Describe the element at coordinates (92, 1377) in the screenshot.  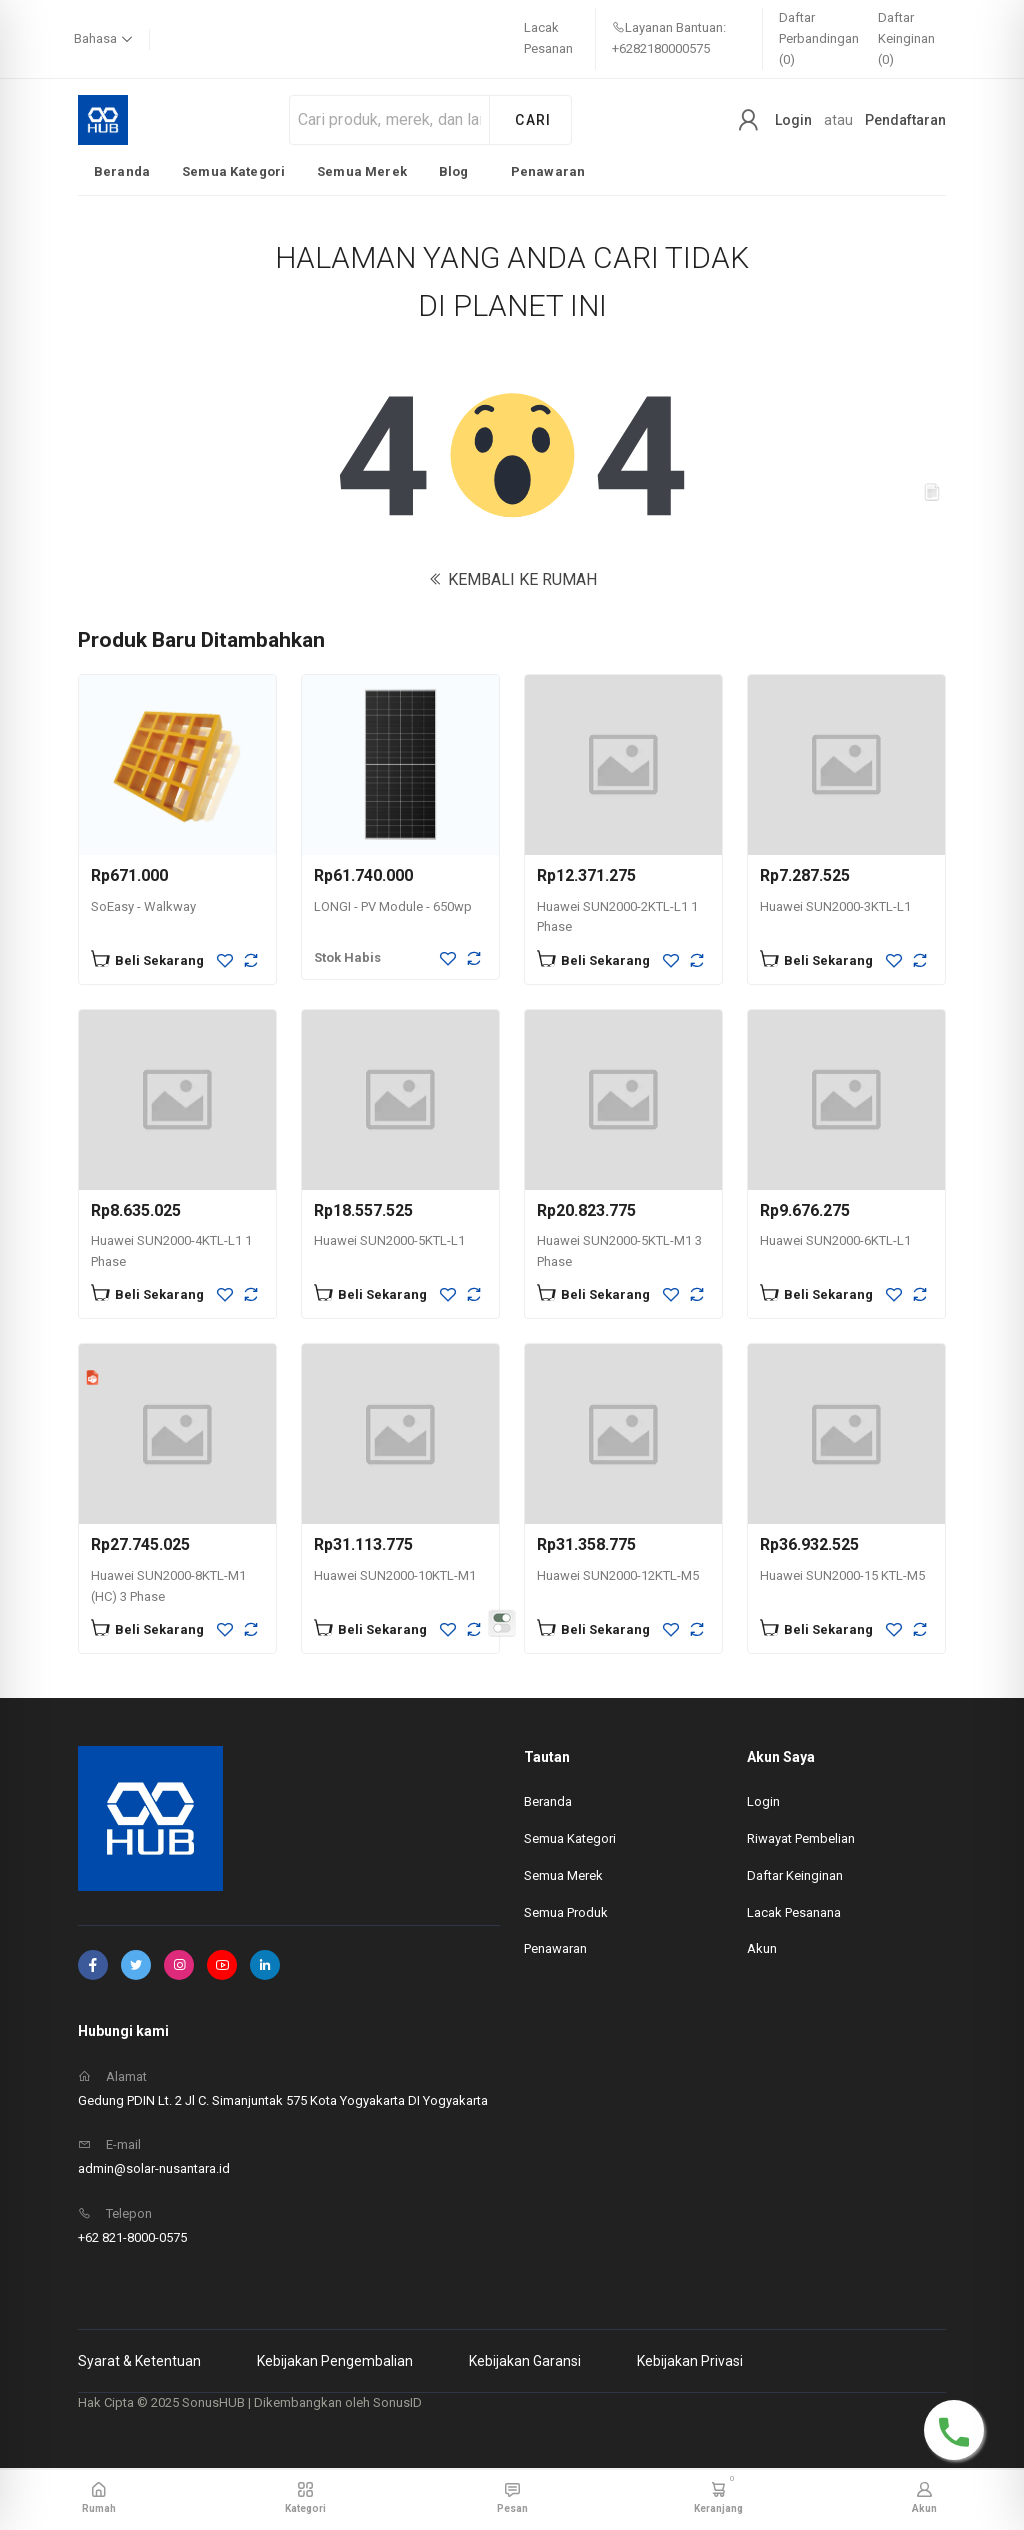
I see `a microsoft powerpoint file` at that location.